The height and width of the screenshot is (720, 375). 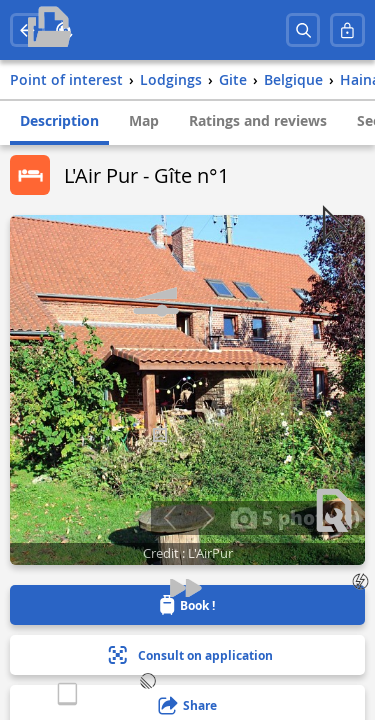 What do you see at coordinates (360, 581) in the screenshot?
I see `thunderbolt port or connection status` at bounding box center [360, 581].